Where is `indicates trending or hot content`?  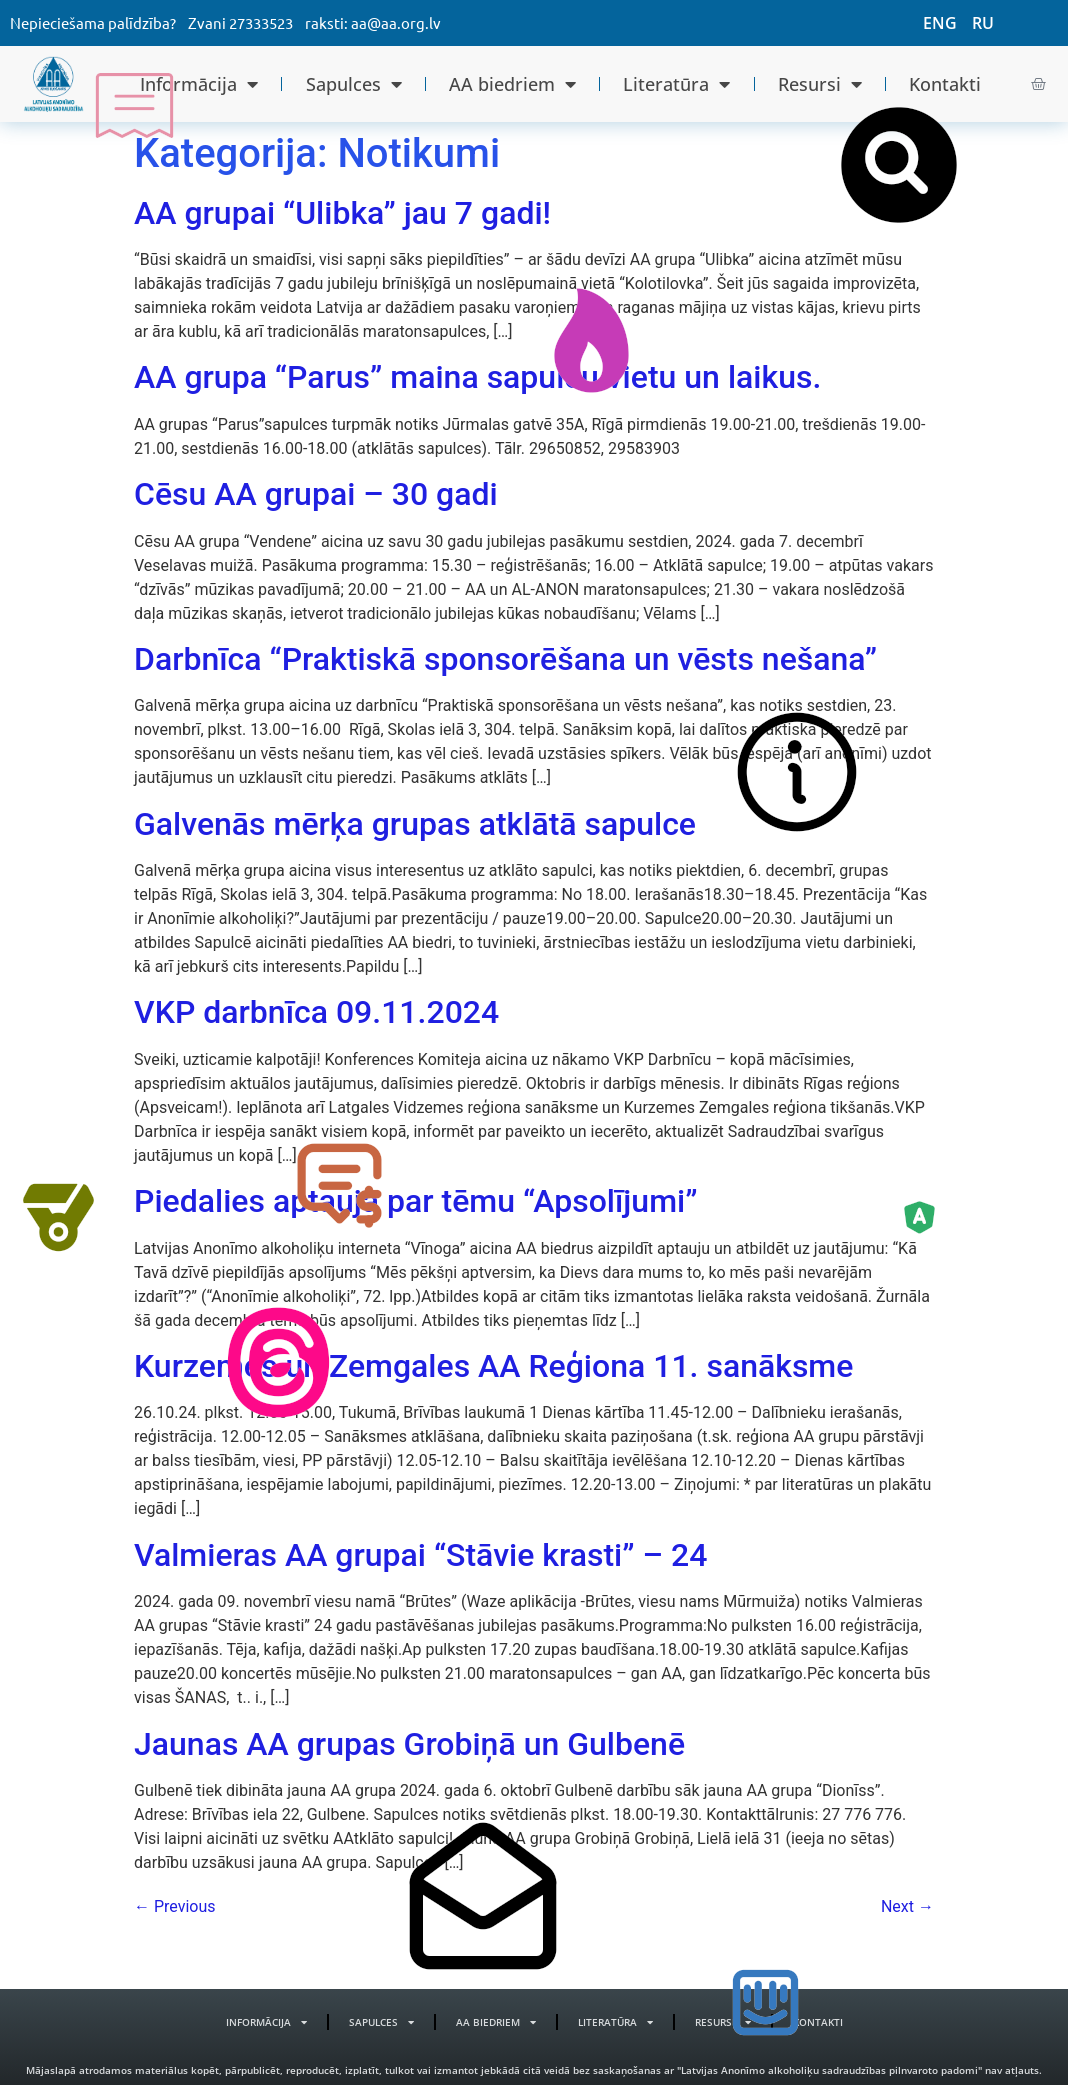 indicates trending or hot content is located at coordinates (591, 340).